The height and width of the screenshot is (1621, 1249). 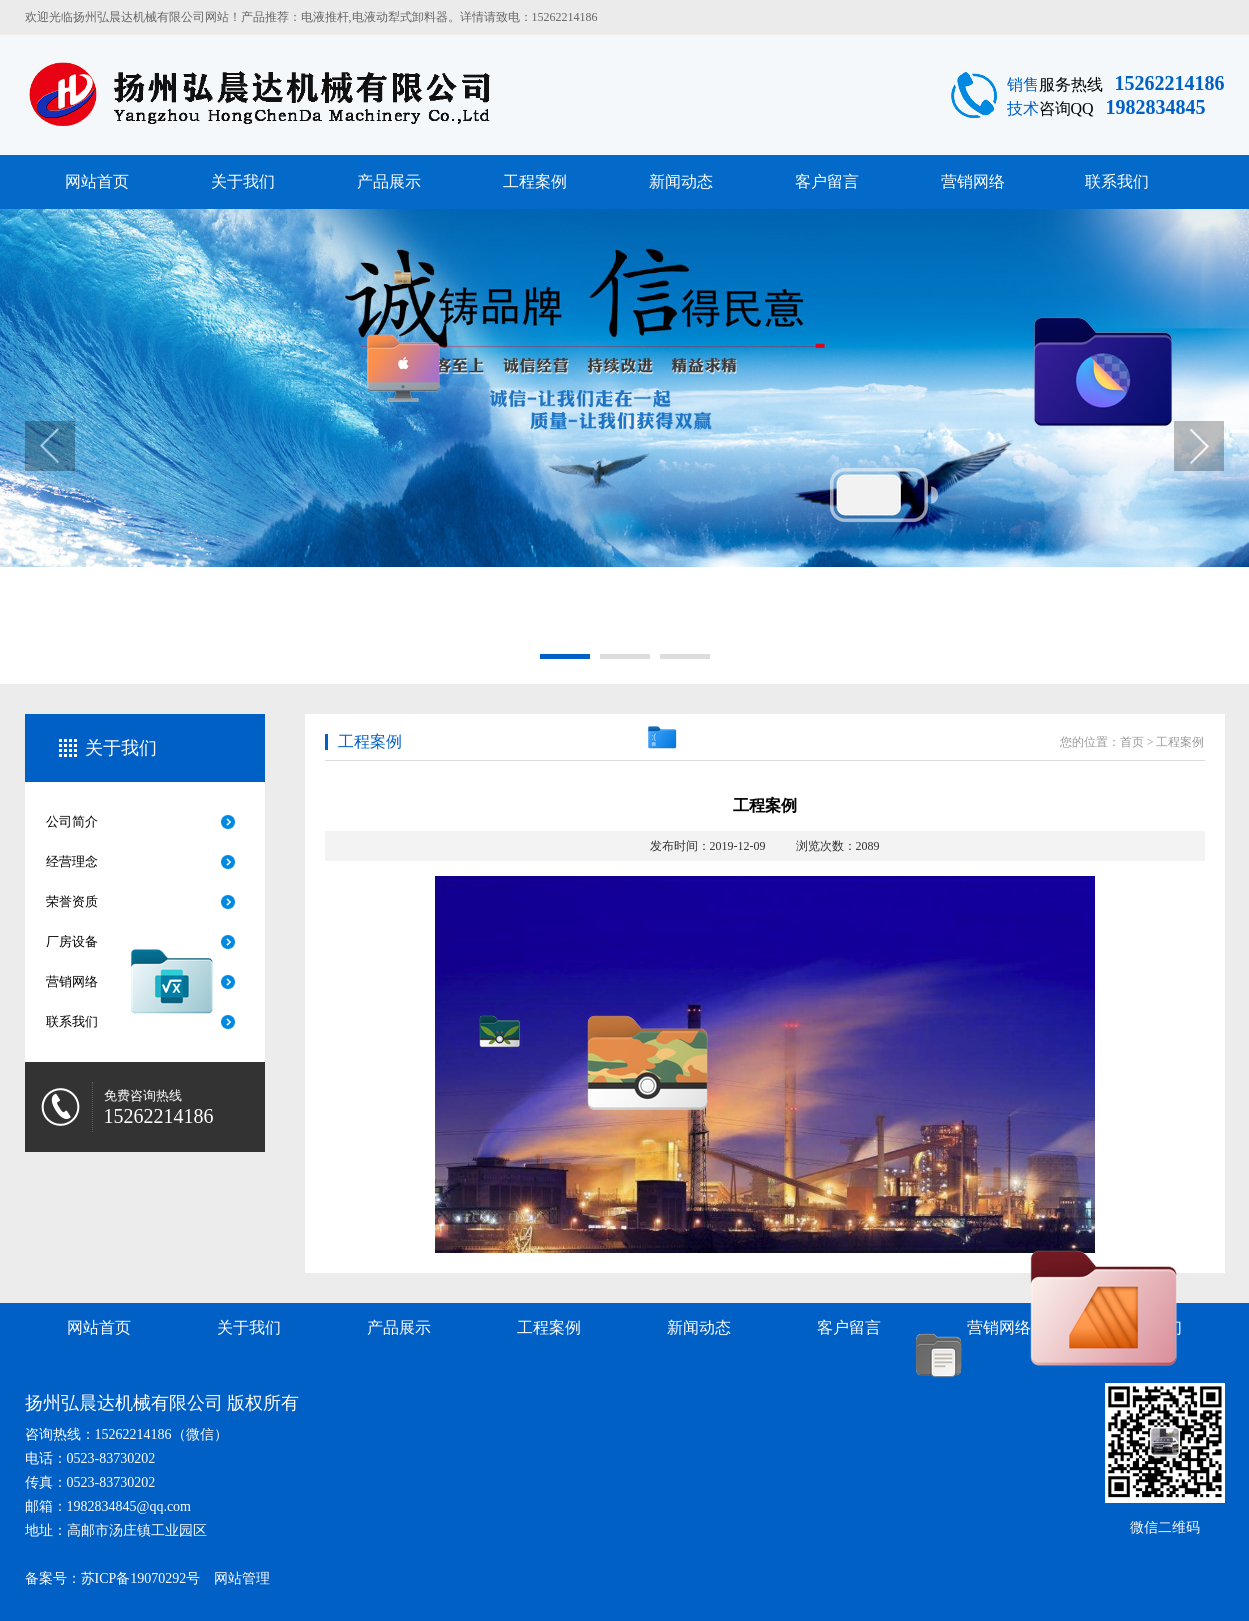 I want to click on open affinity publisher project folder, so click(x=1103, y=1312).